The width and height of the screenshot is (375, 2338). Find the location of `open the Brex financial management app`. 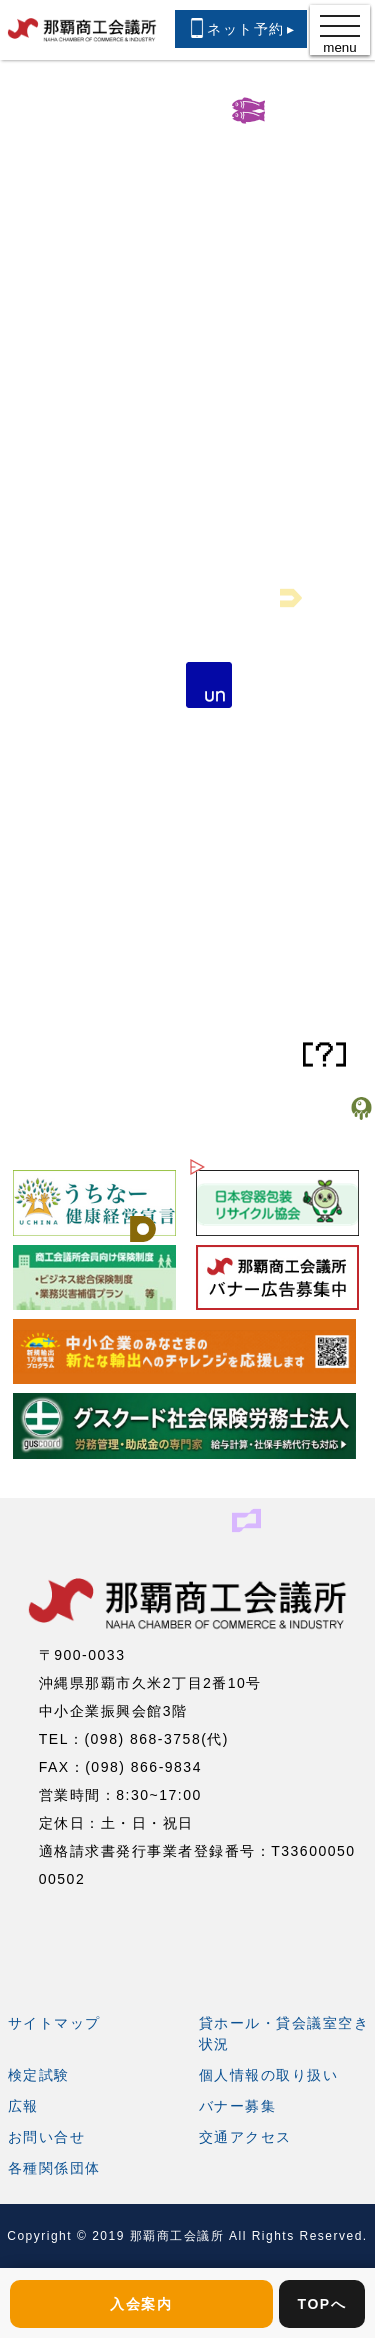

open the Brex financial management app is located at coordinates (246, 1520).